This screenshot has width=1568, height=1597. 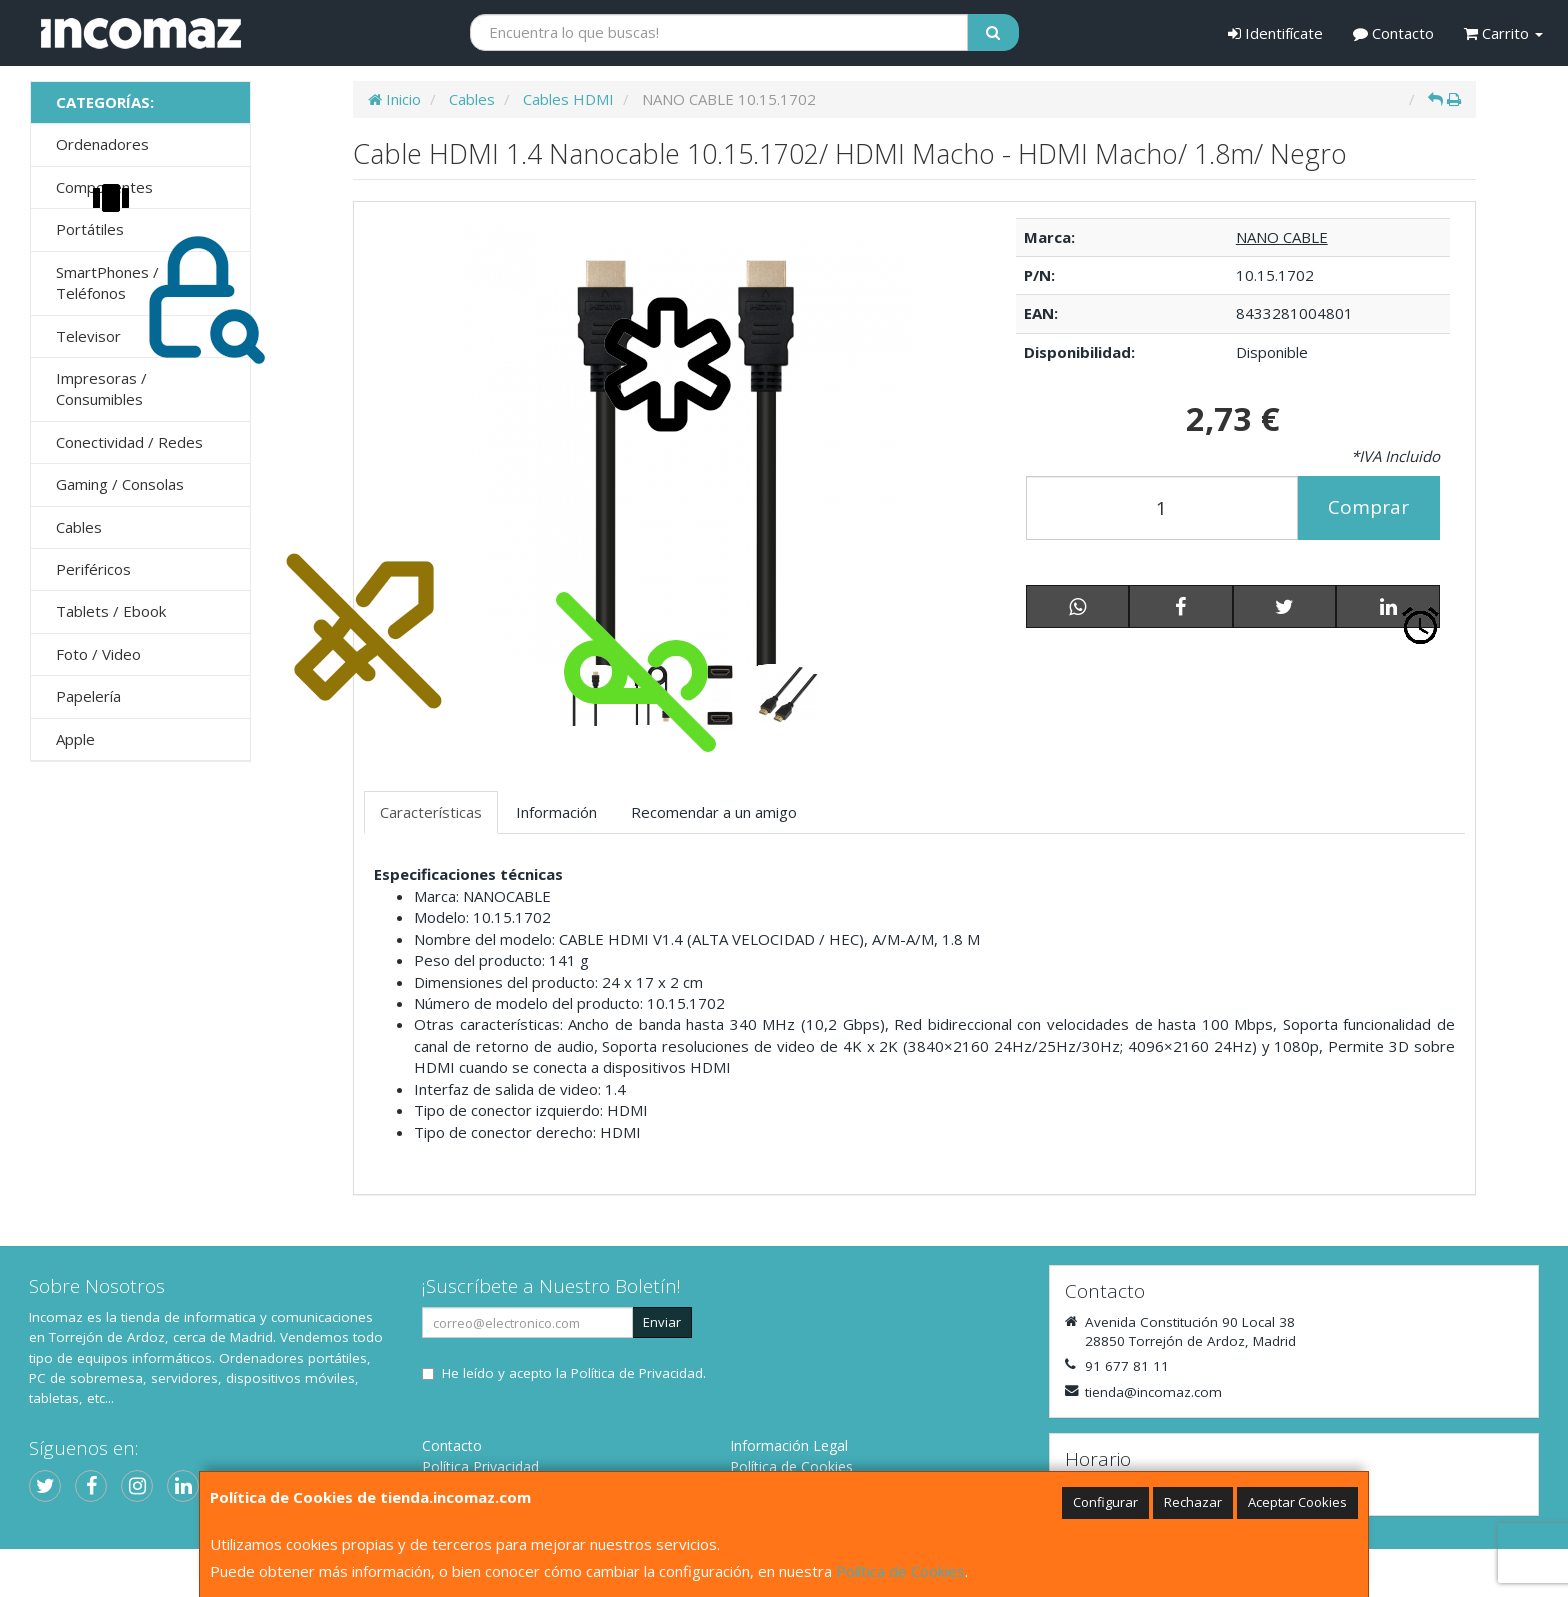 What do you see at coordinates (198, 297) in the screenshot?
I see `search for locked or encrypted files` at bounding box center [198, 297].